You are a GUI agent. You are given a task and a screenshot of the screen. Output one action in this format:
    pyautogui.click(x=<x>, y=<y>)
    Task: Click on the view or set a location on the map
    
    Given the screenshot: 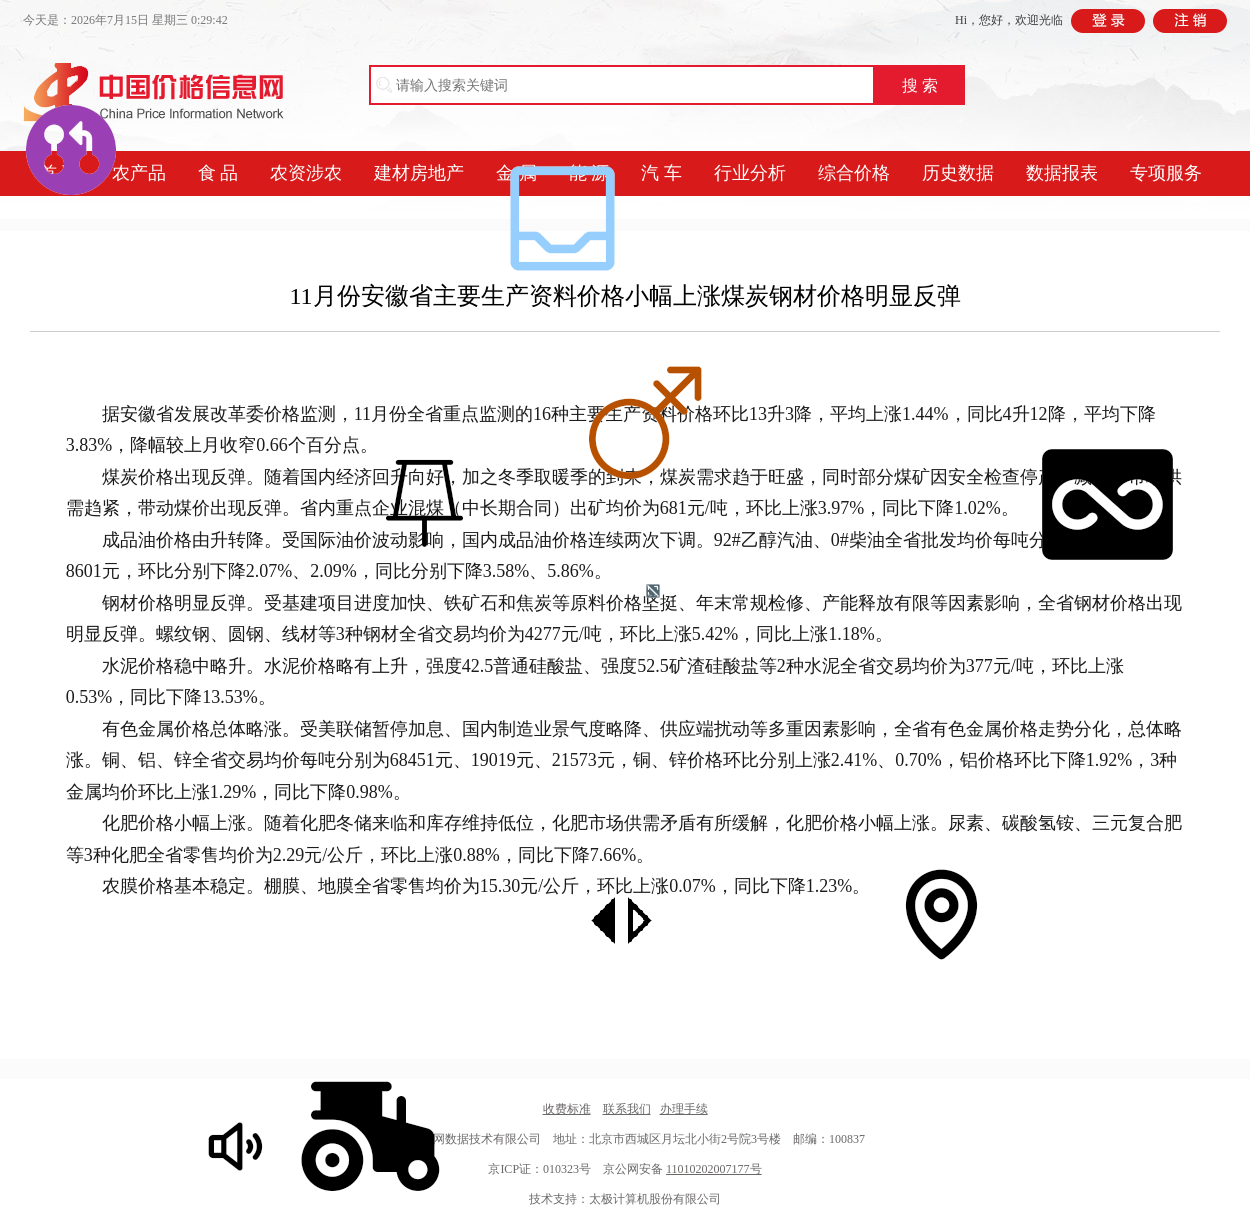 What is the action you would take?
    pyautogui.click(x=941, y=914)
    